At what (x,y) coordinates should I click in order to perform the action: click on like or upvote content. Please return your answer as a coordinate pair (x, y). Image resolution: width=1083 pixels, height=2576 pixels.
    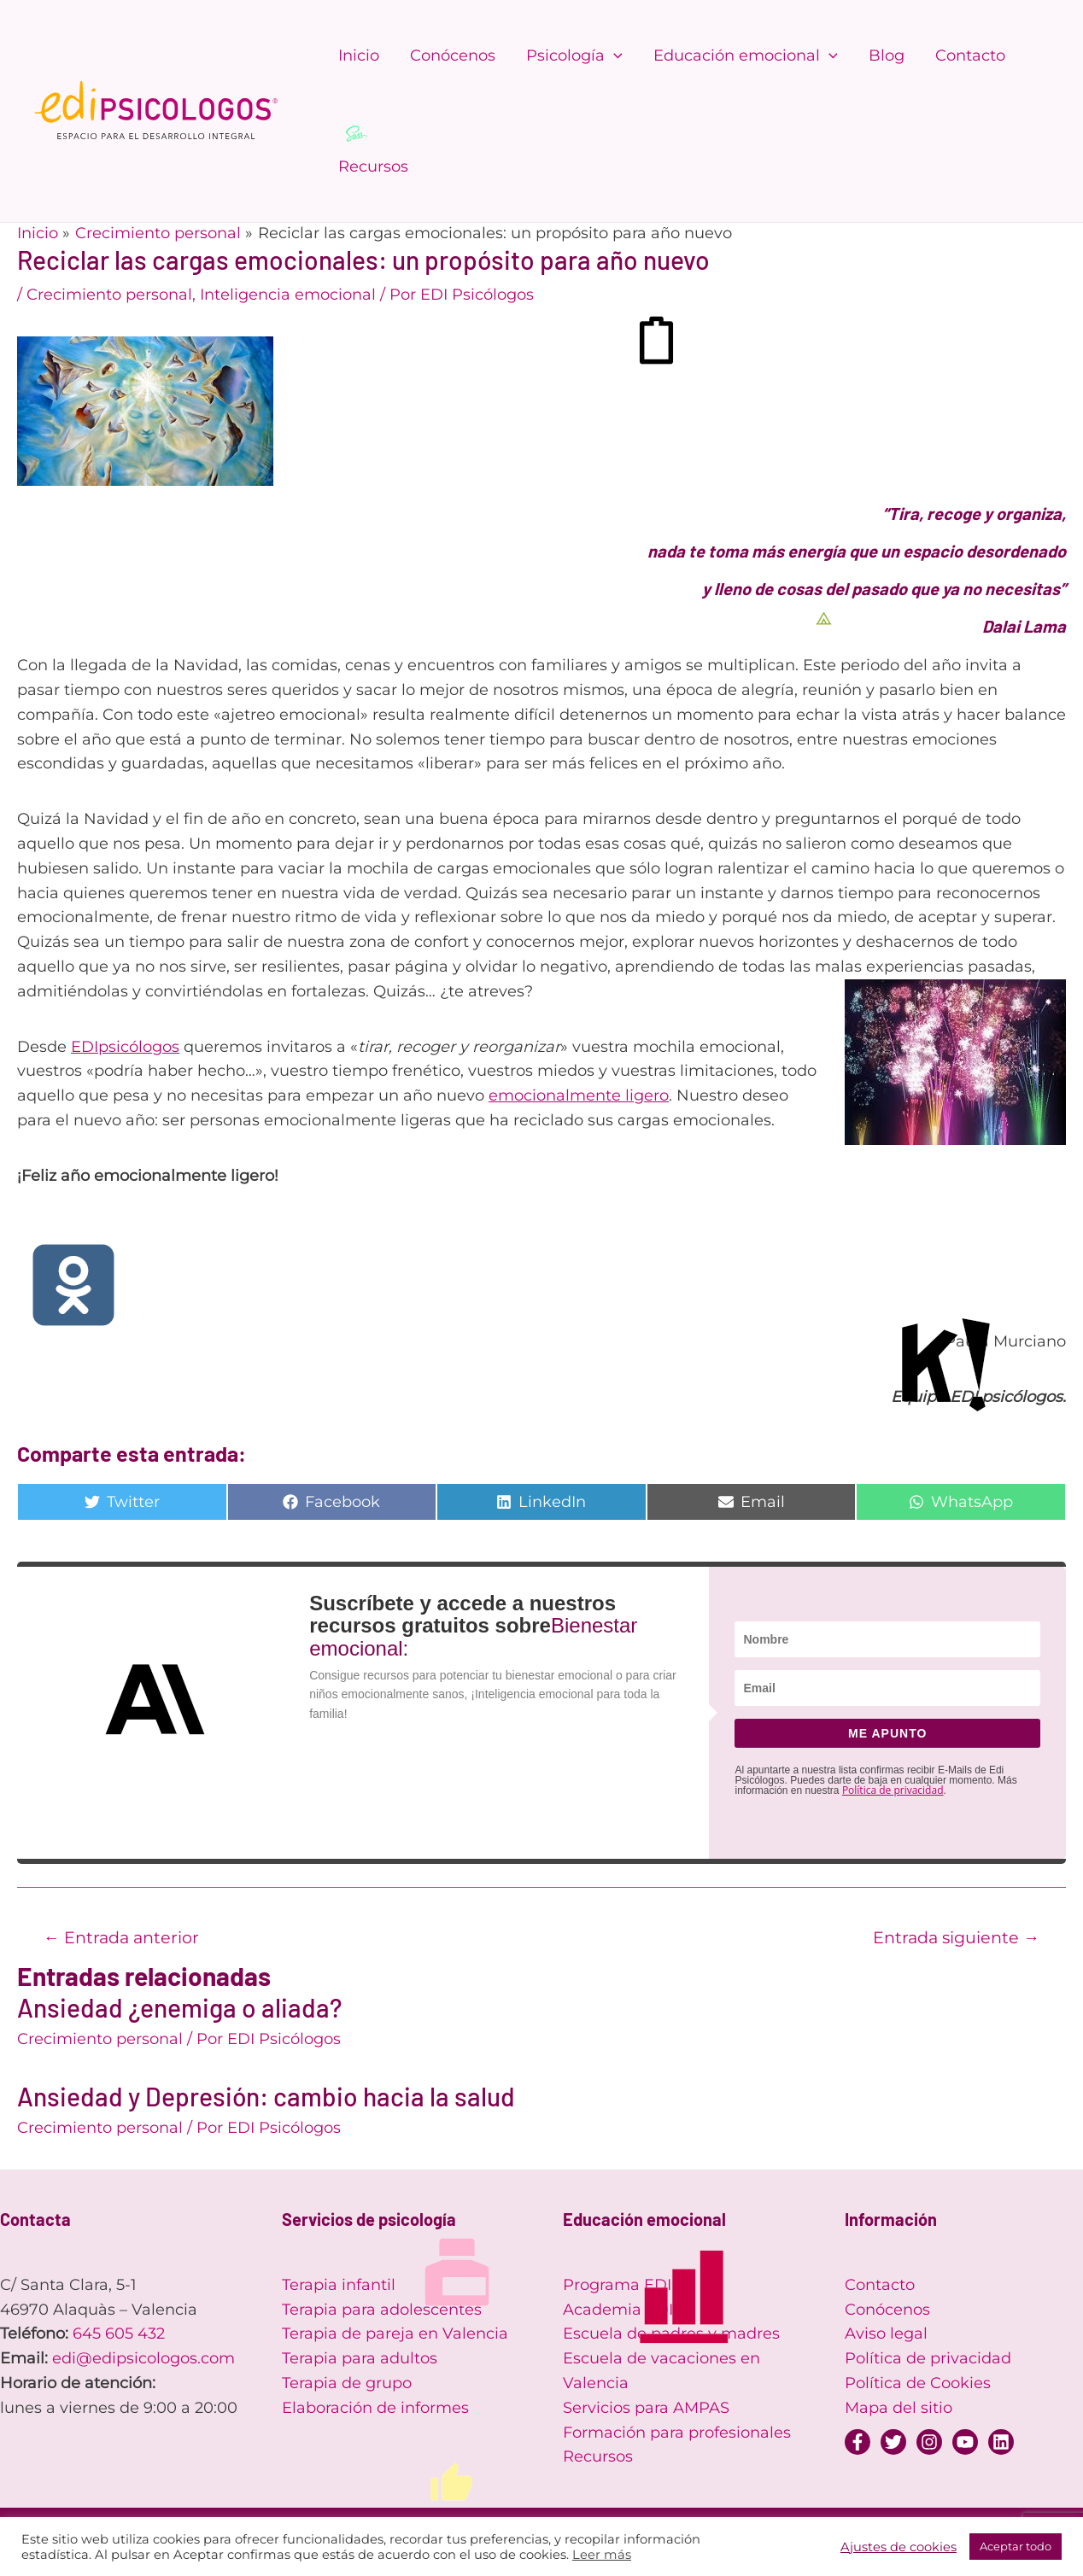
    Looking at the image, I should click on (451, 2483).